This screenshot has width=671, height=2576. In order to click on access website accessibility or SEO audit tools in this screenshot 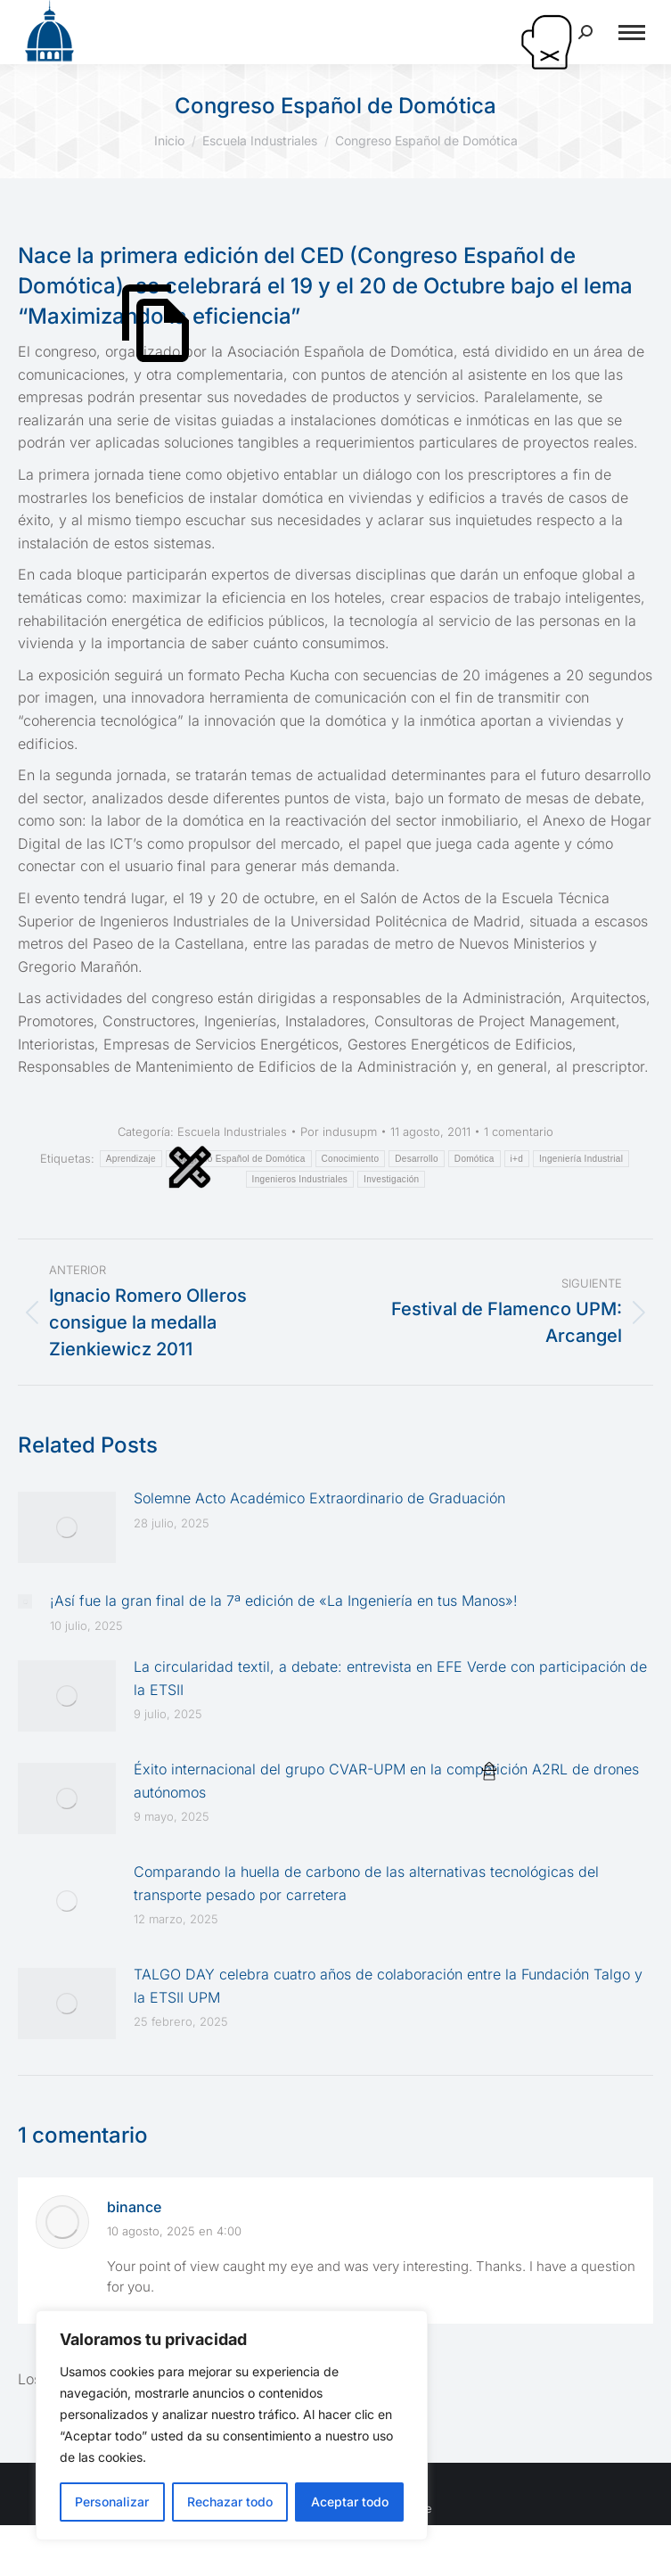, I will do `click(489, 1772)`.